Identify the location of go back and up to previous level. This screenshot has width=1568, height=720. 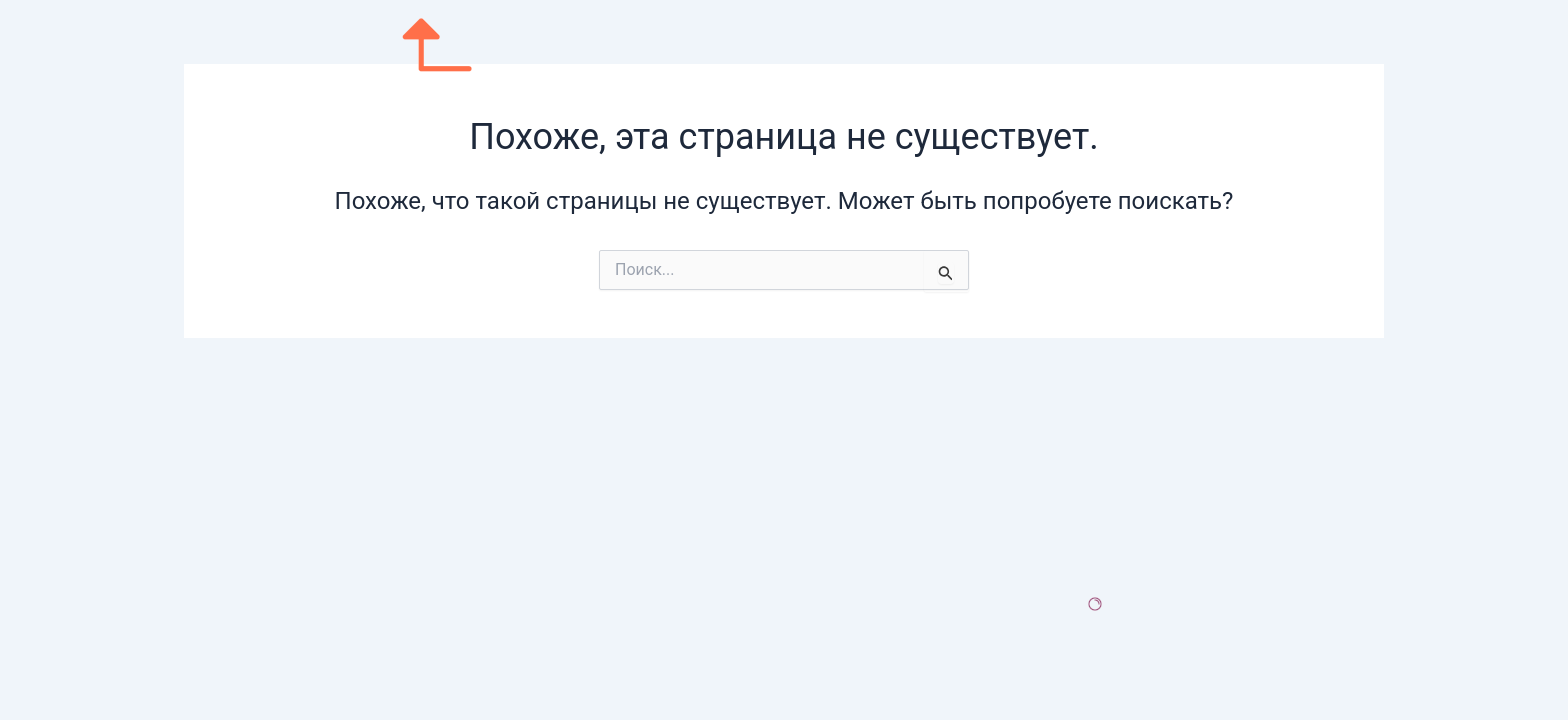
(434, 47).